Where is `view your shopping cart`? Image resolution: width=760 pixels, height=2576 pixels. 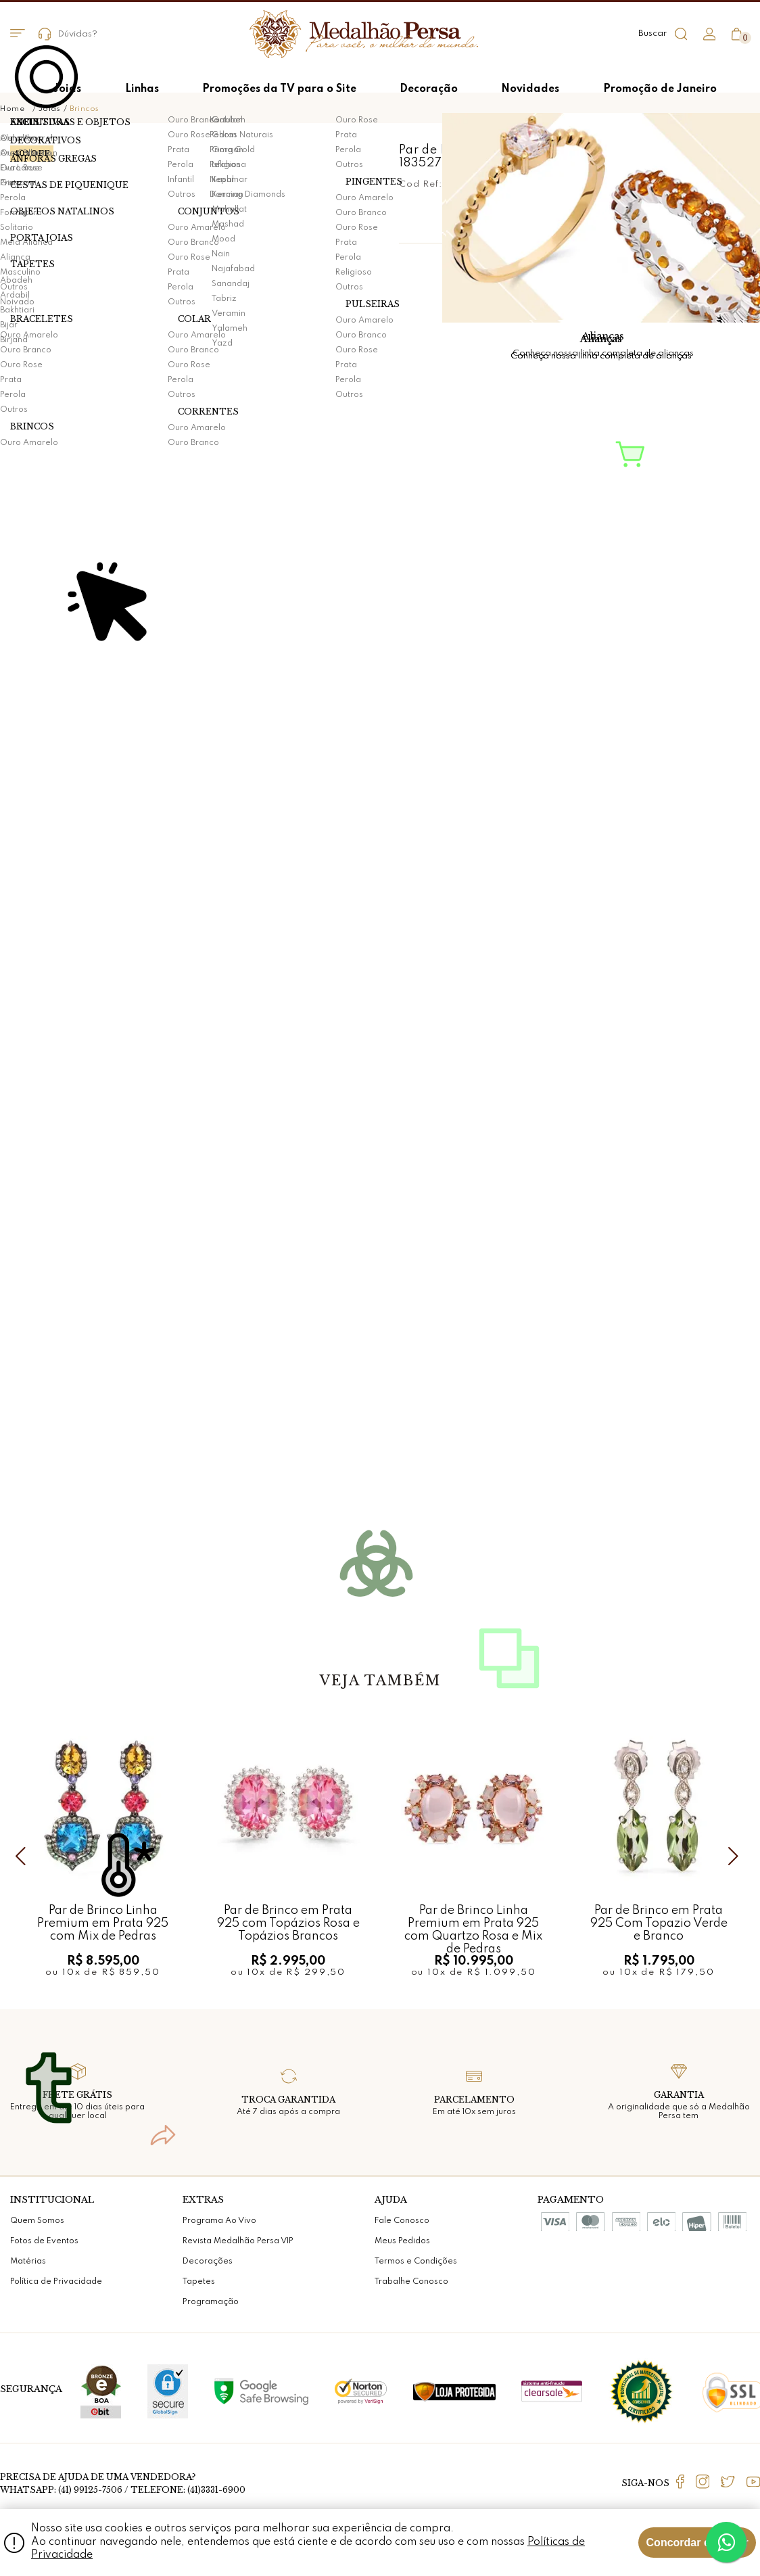
view your shopping cart is located at coordinates (630, 454).